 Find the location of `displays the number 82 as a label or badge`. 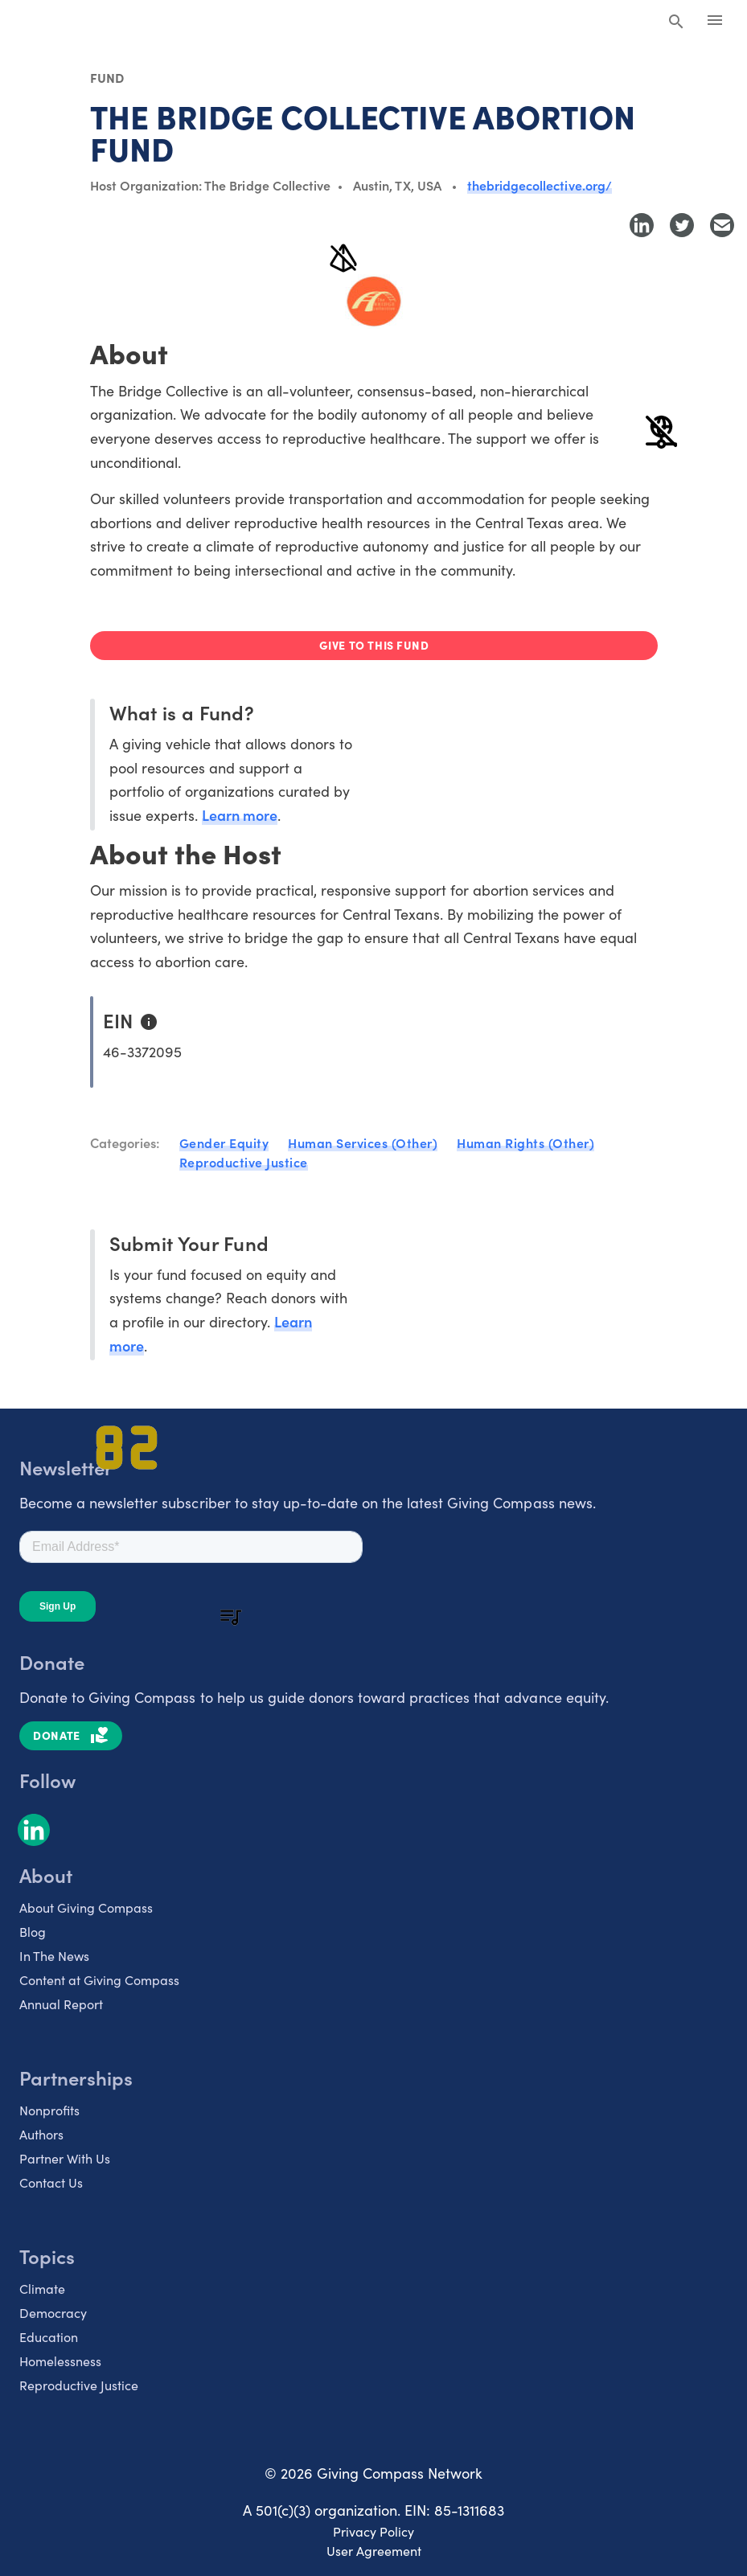

displays the number 82 as a label or badge is located at coordinates (126, 1447).